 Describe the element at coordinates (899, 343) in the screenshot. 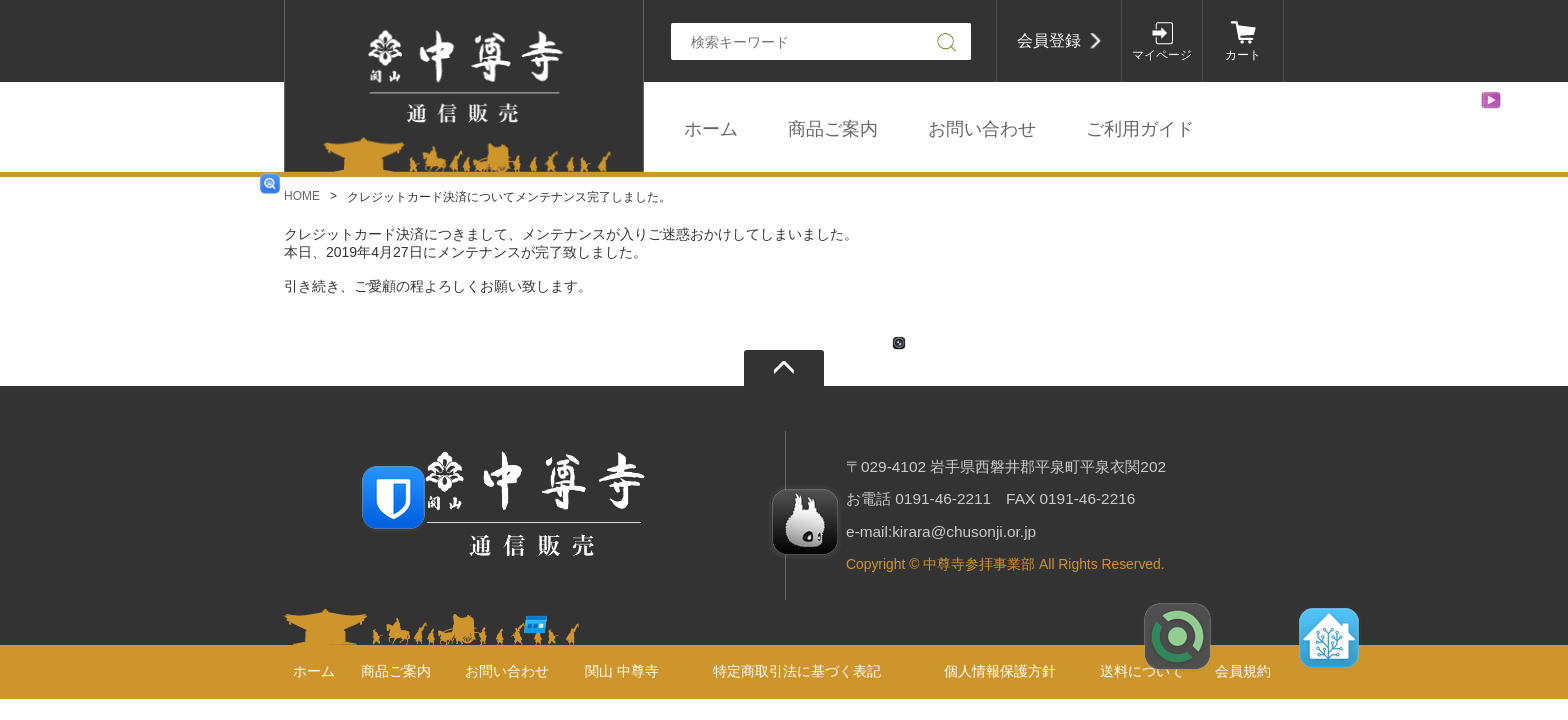

I see `open the camera app` at that location.